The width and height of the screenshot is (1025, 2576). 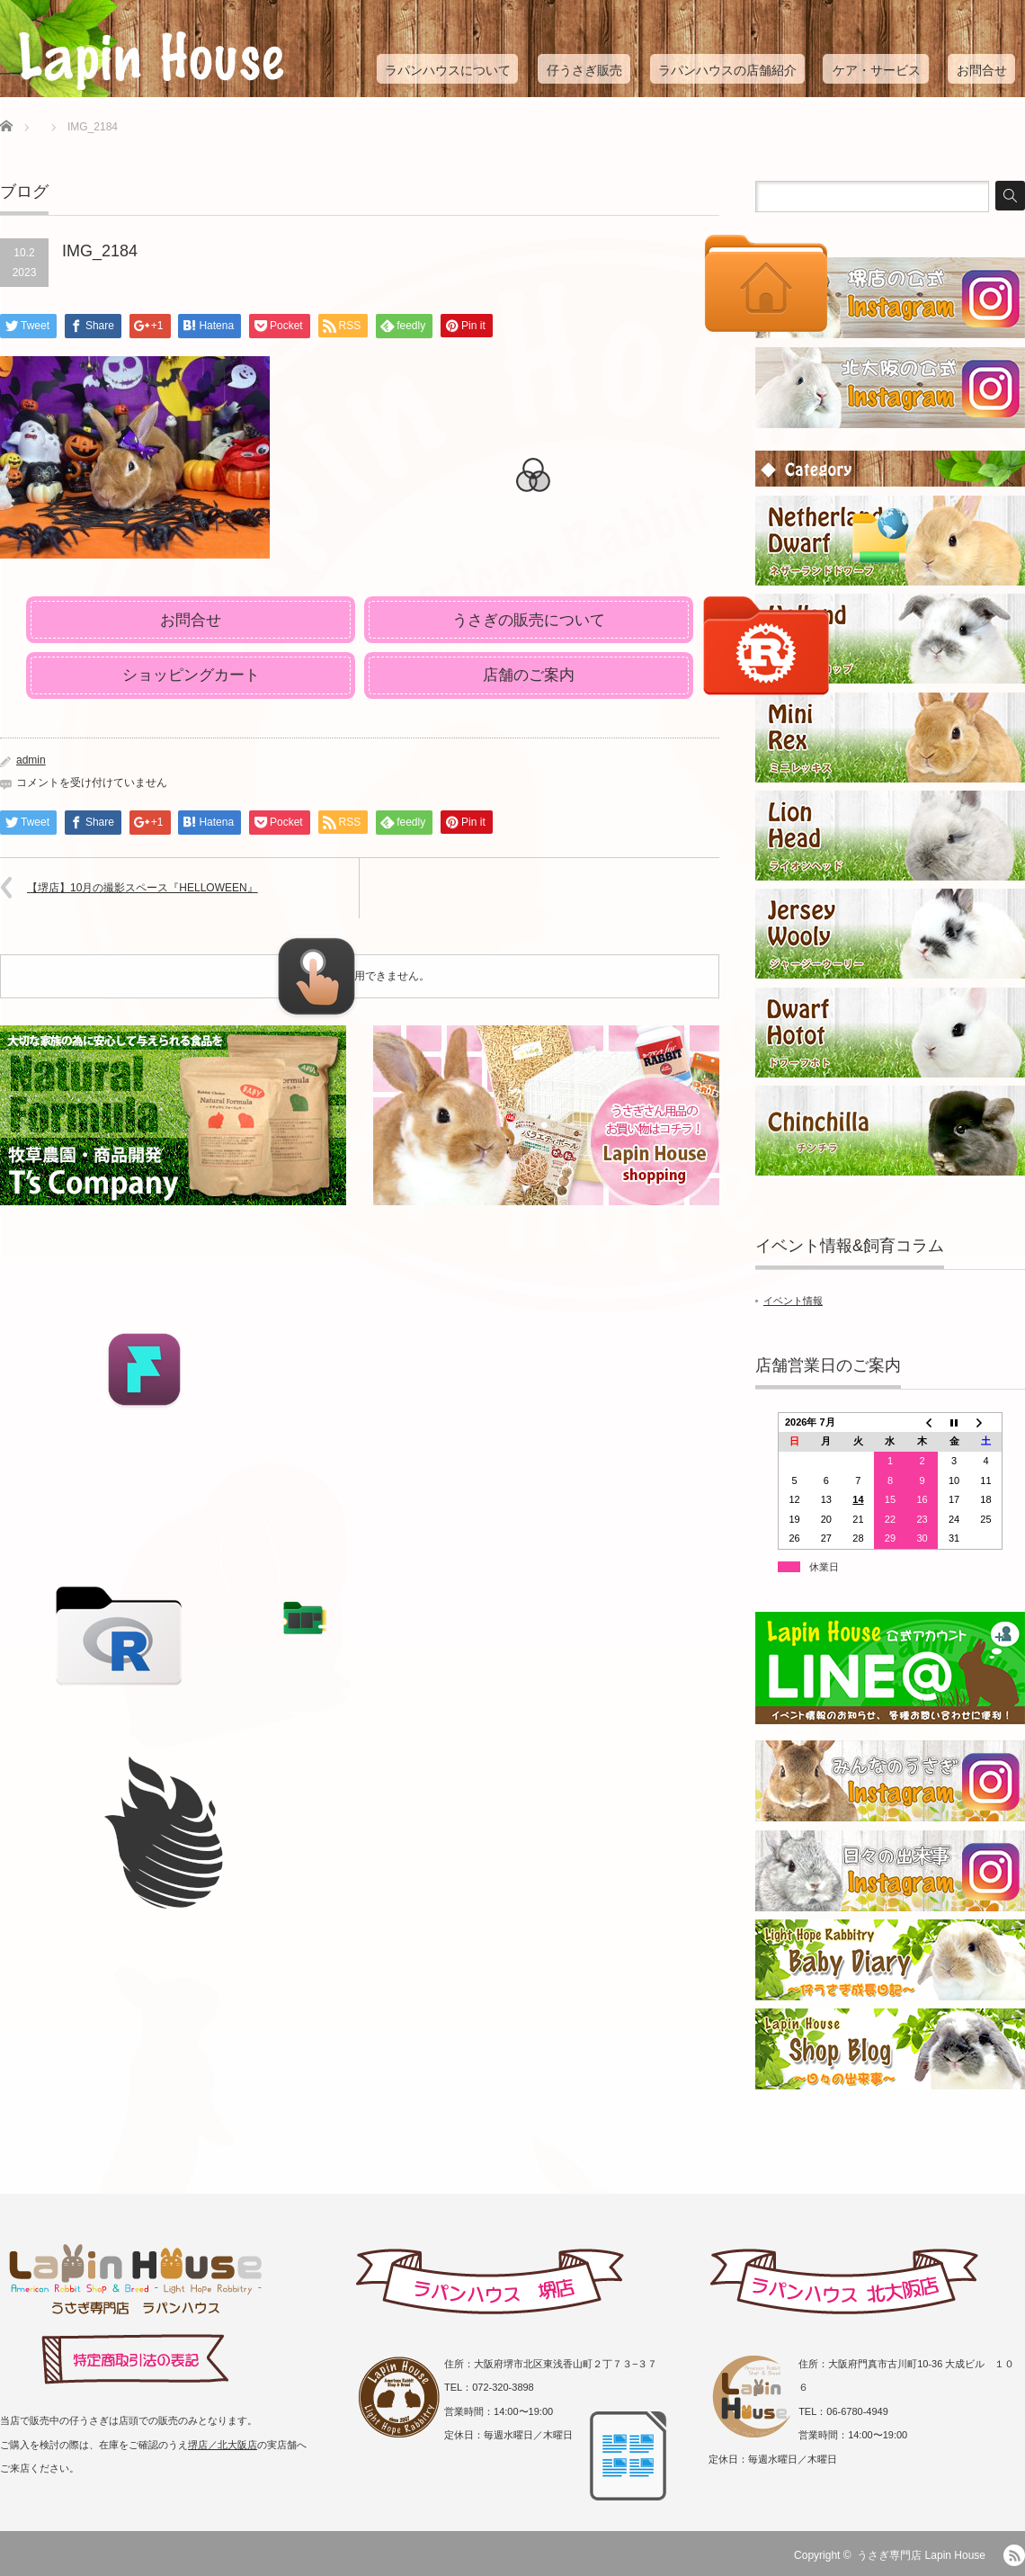 I want to click on access network or shared folder, so click(x=879, y=536).